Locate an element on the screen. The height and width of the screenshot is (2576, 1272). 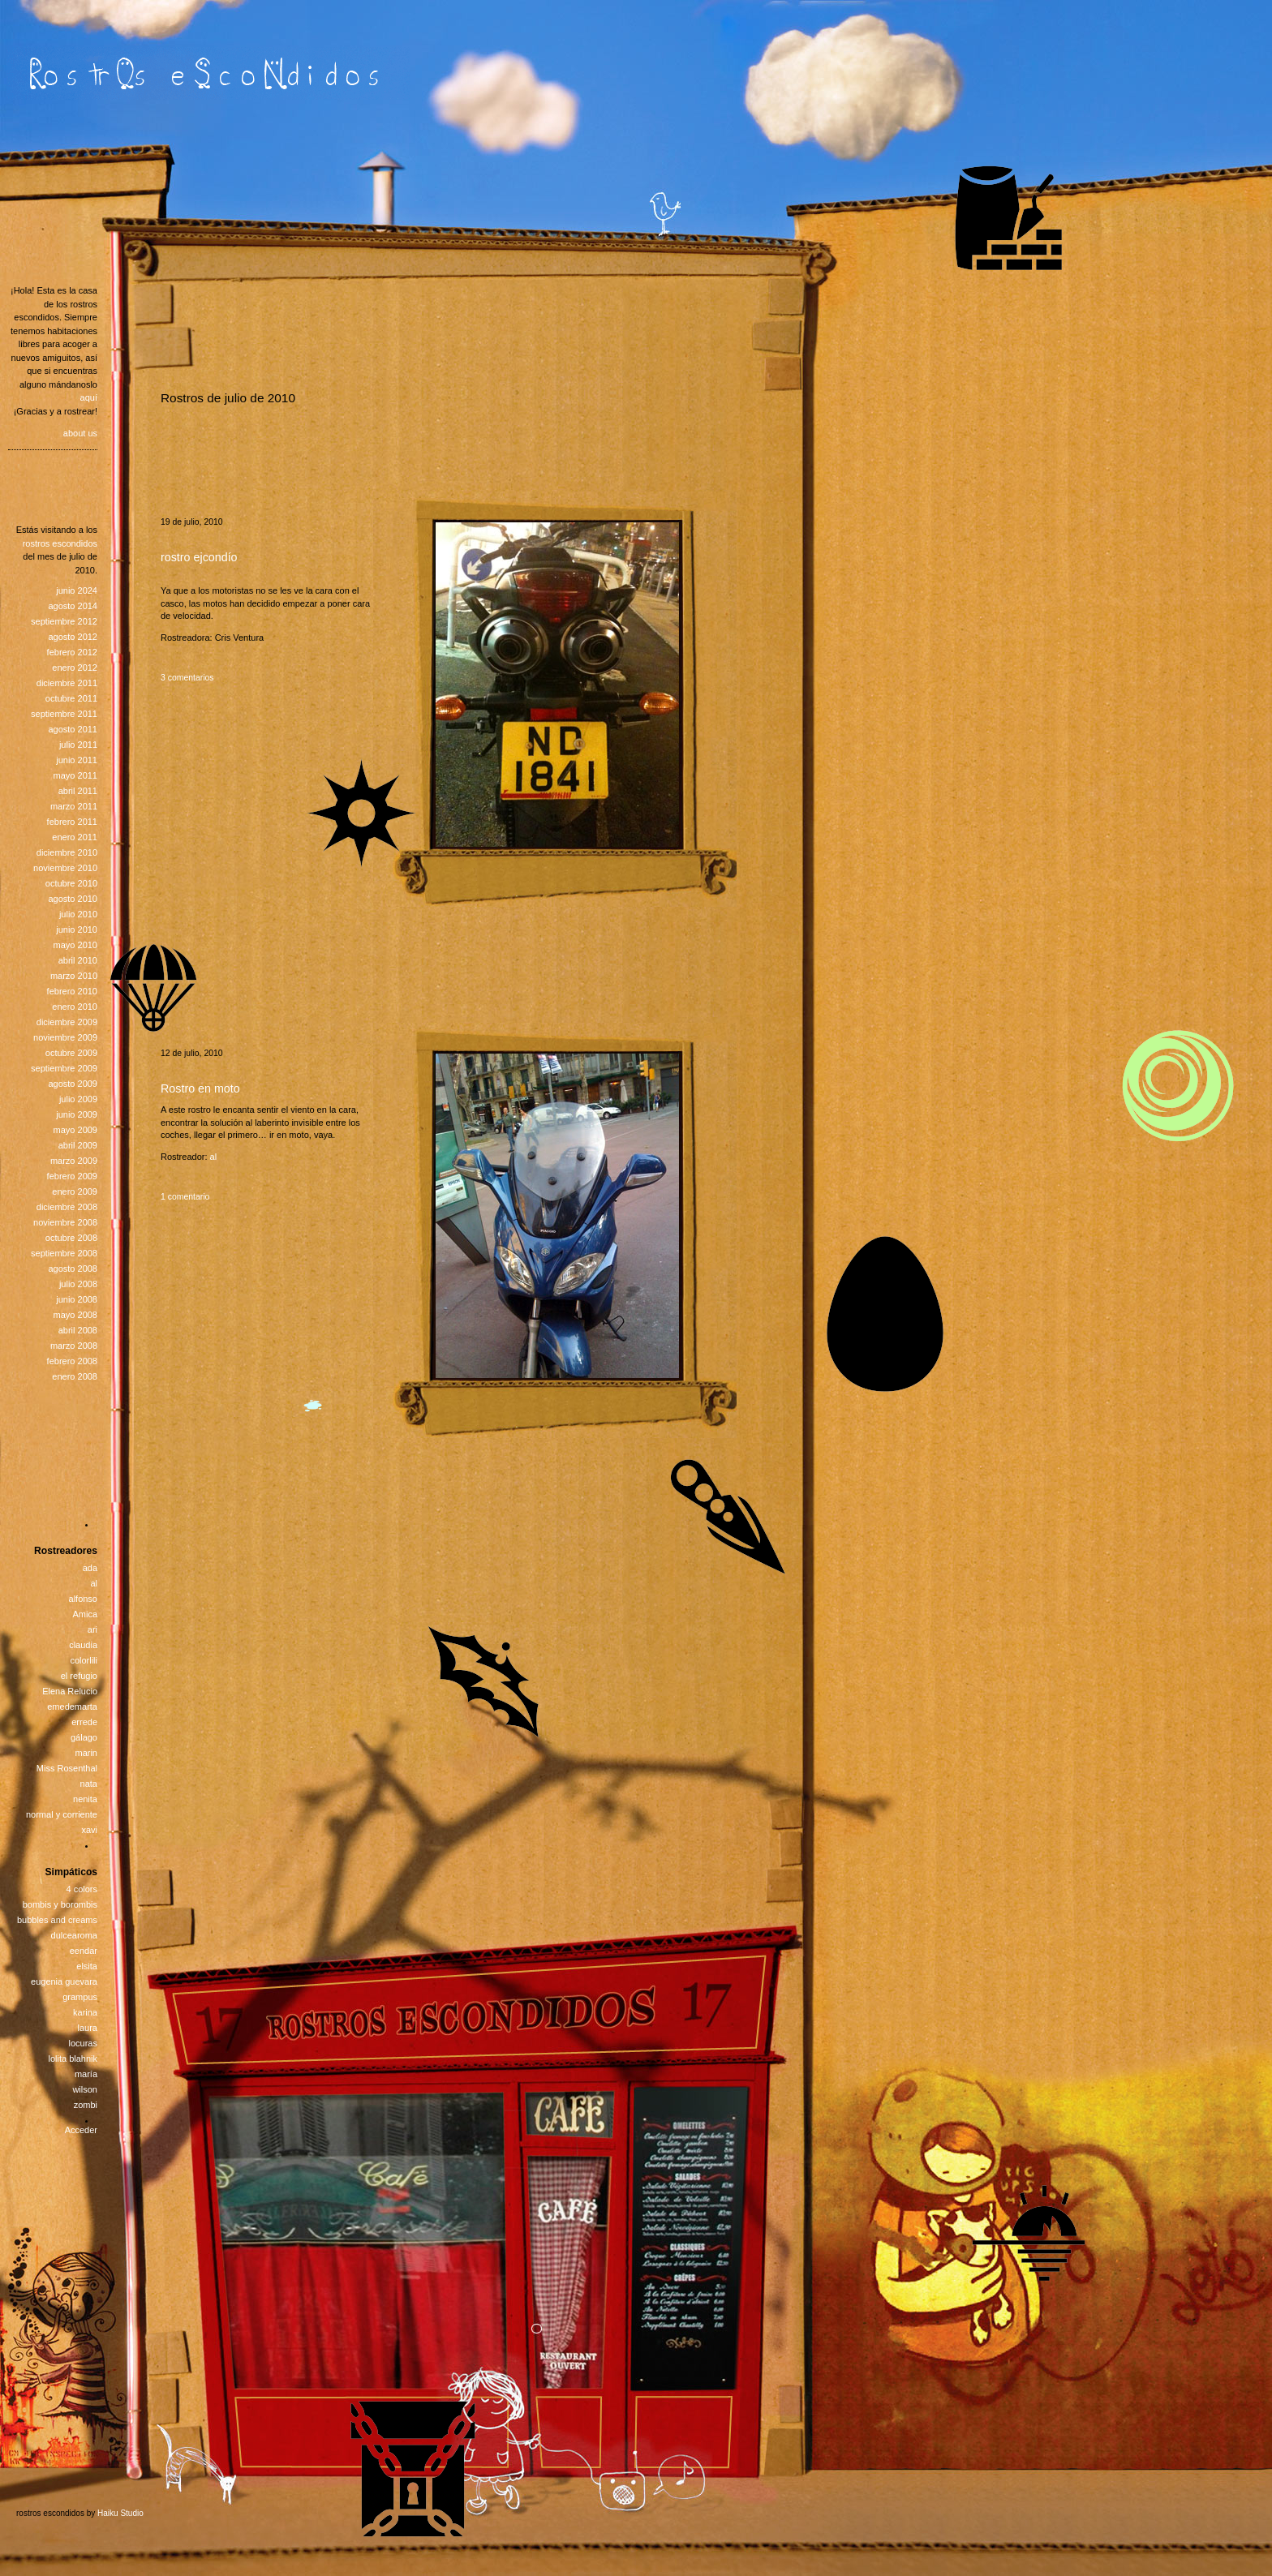
select concrete or cement materials is located at coordinates (1008, 216).